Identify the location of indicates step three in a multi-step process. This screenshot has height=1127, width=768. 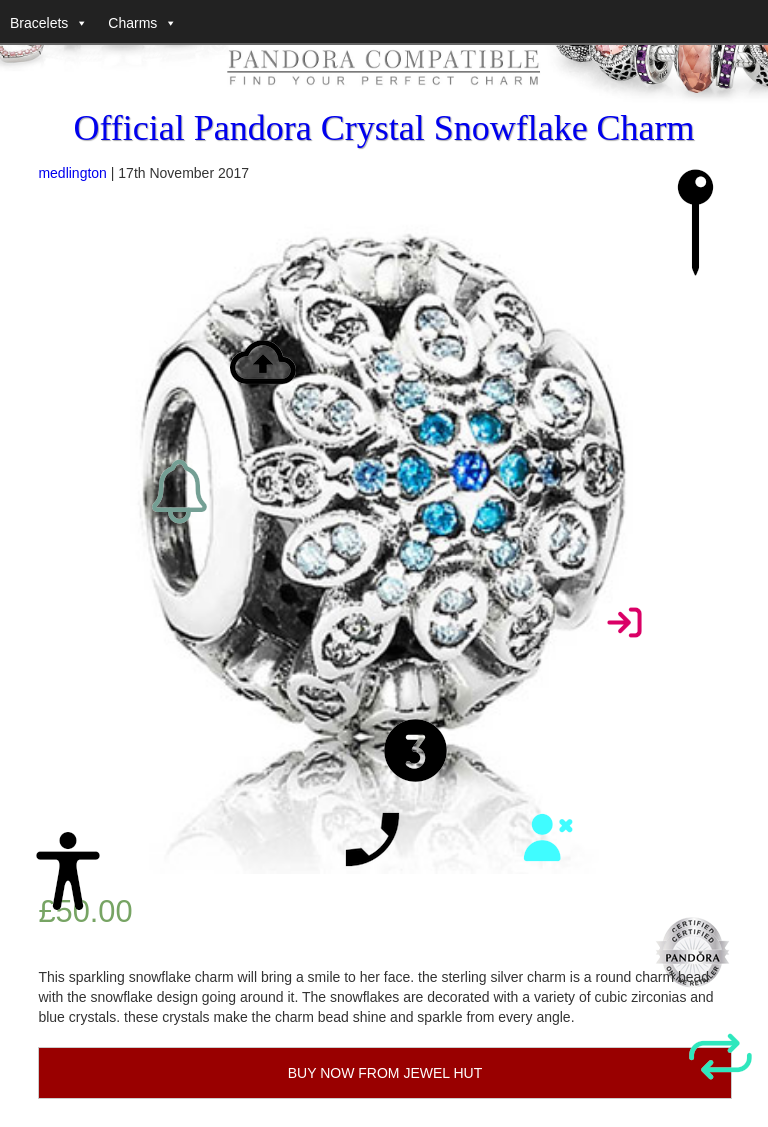
(415, 750).